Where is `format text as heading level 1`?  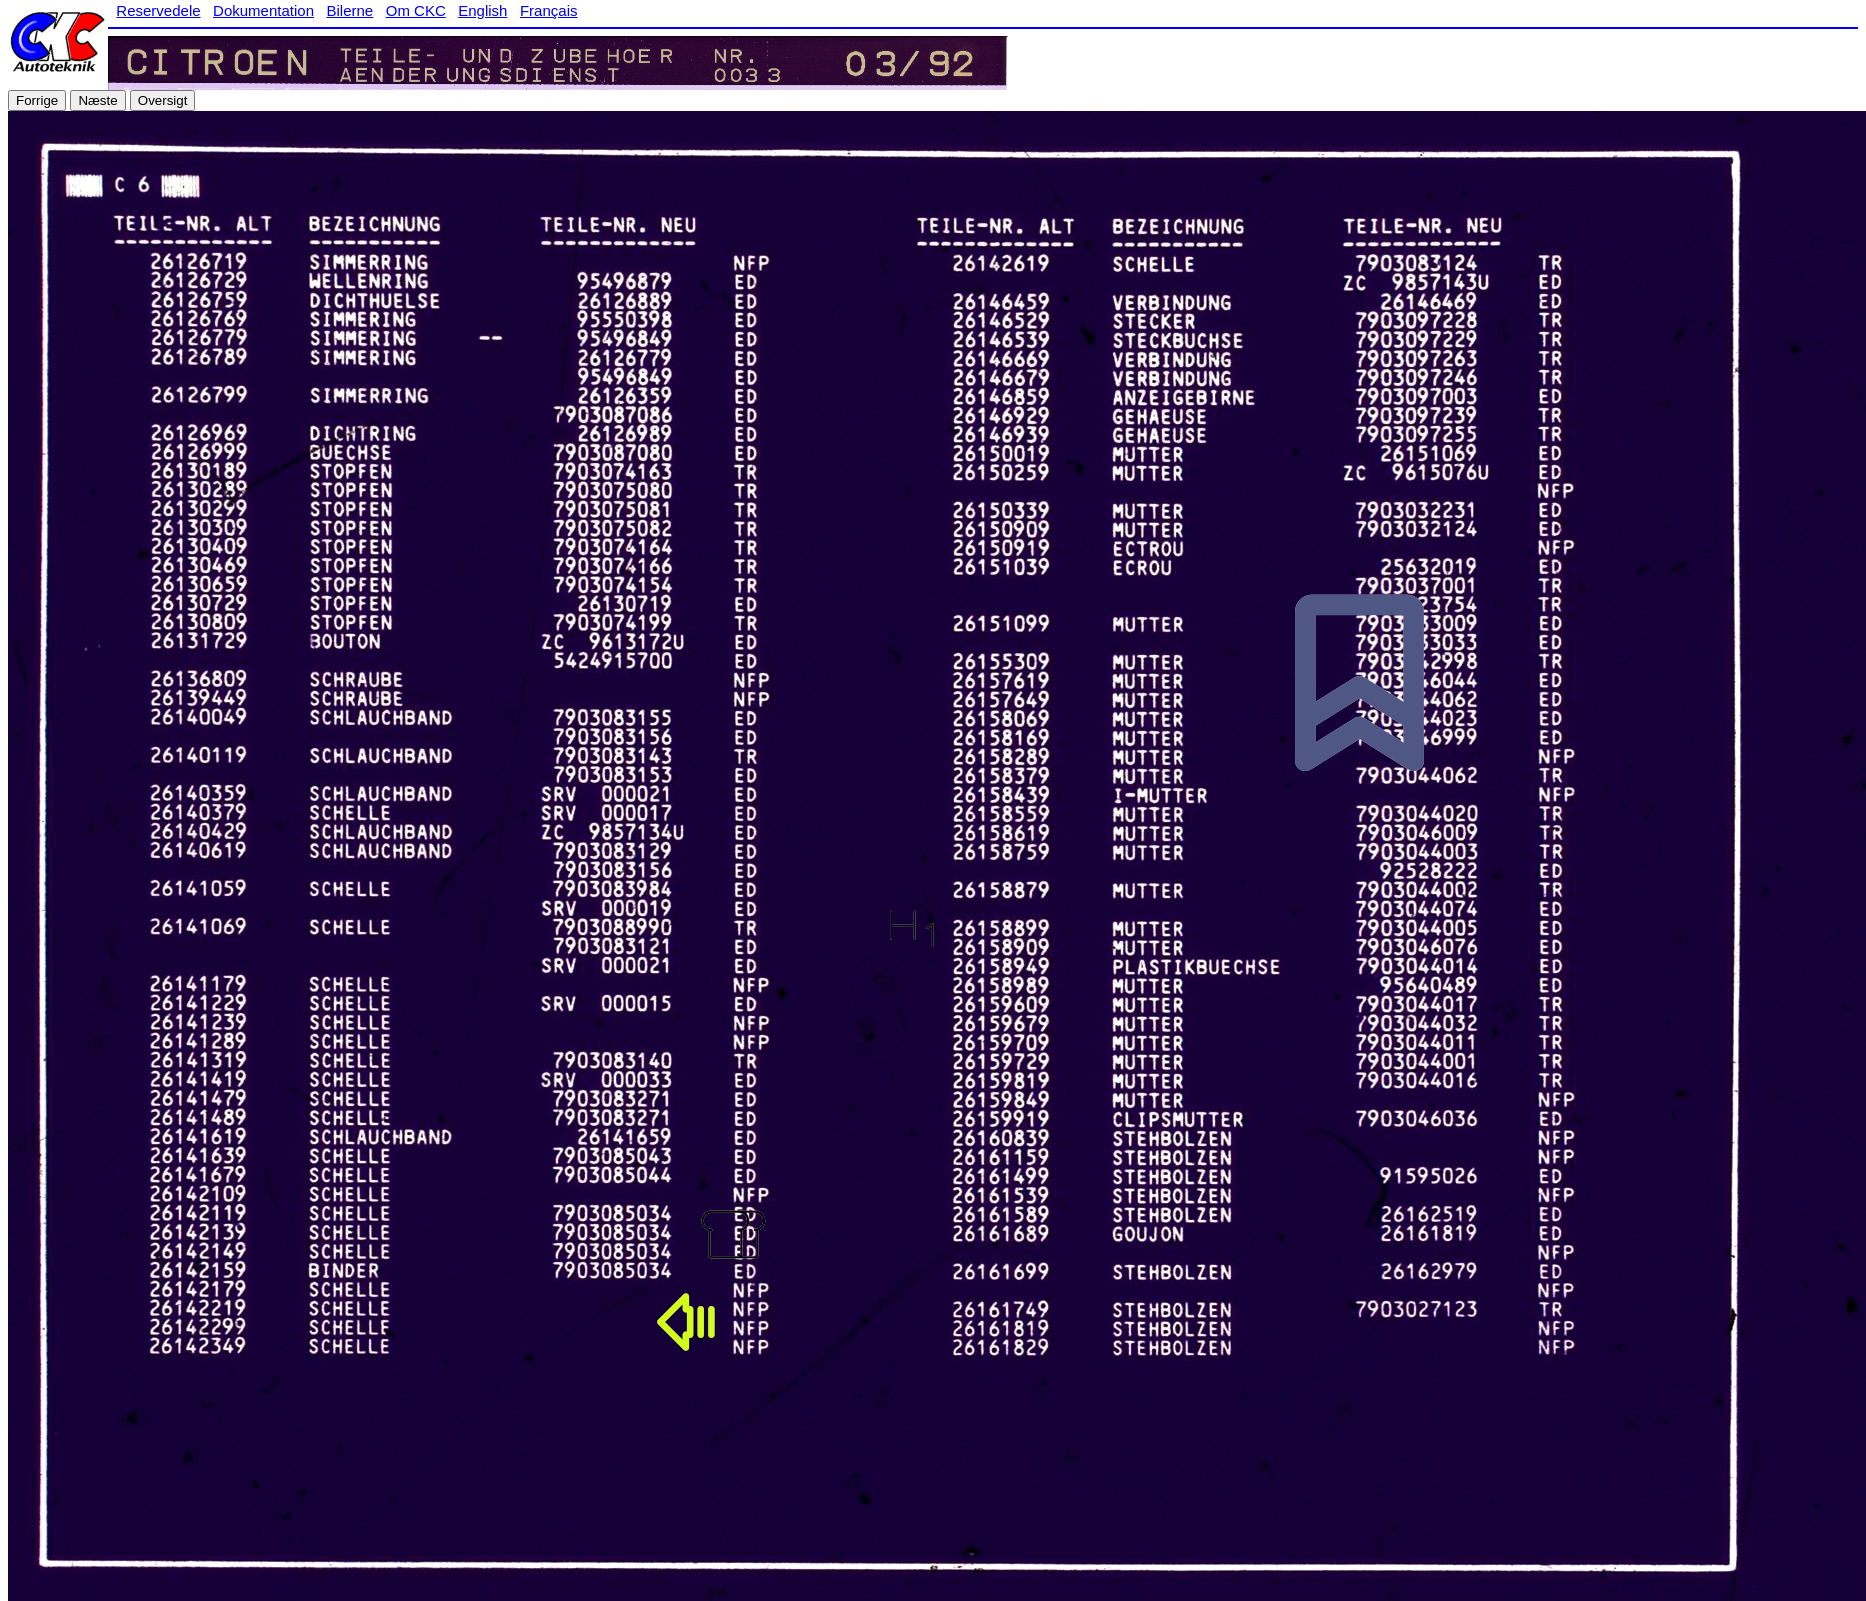
format text as heading level 1 is located at coordinates (911, 928).